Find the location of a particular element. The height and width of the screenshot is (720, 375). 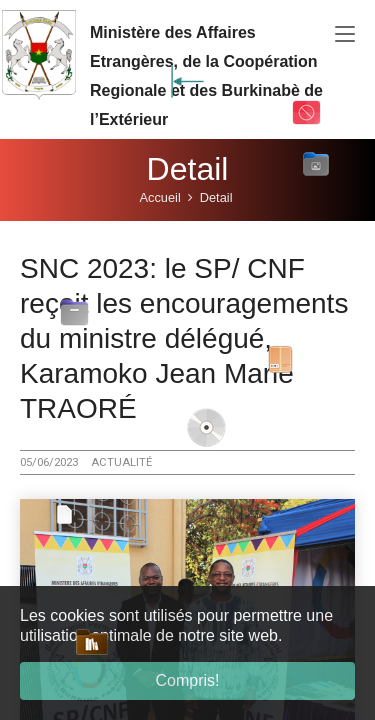

compressed archive file type indicator is located at coordinates (280, 359).